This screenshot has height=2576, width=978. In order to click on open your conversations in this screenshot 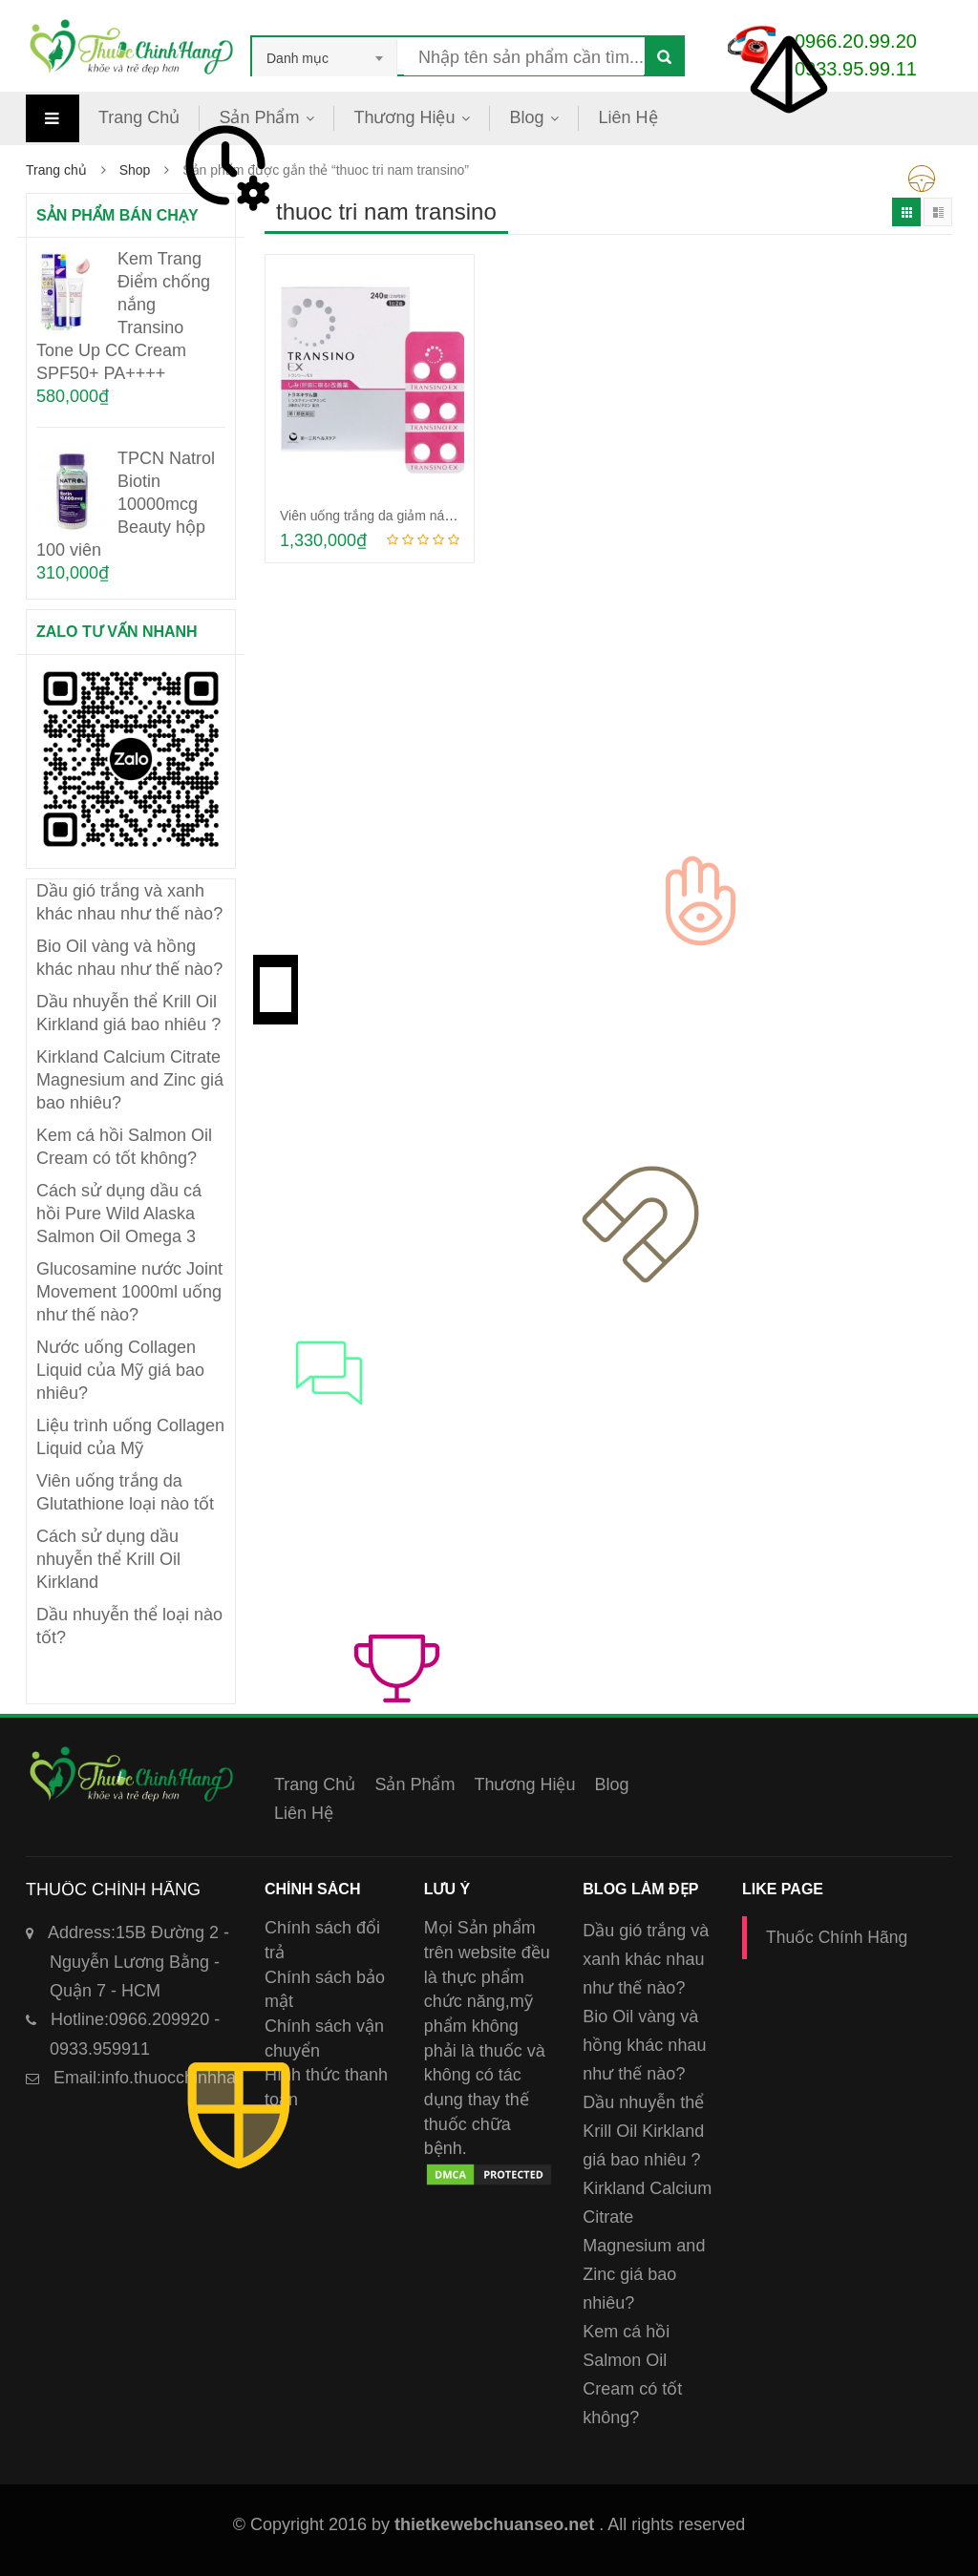, I will do `click(329, 1371)`.